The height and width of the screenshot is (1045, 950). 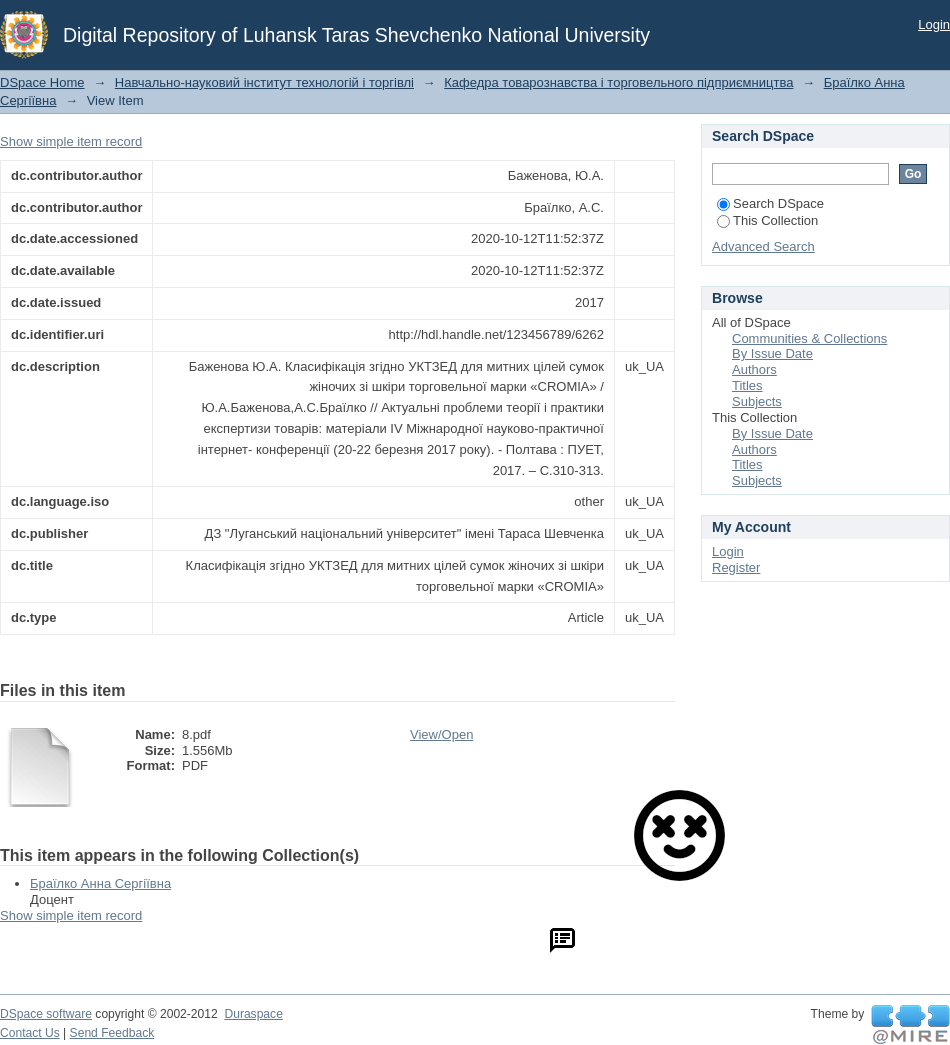 I want to click on view speaker notes or presentation talking points, so click(x=562, y=940).